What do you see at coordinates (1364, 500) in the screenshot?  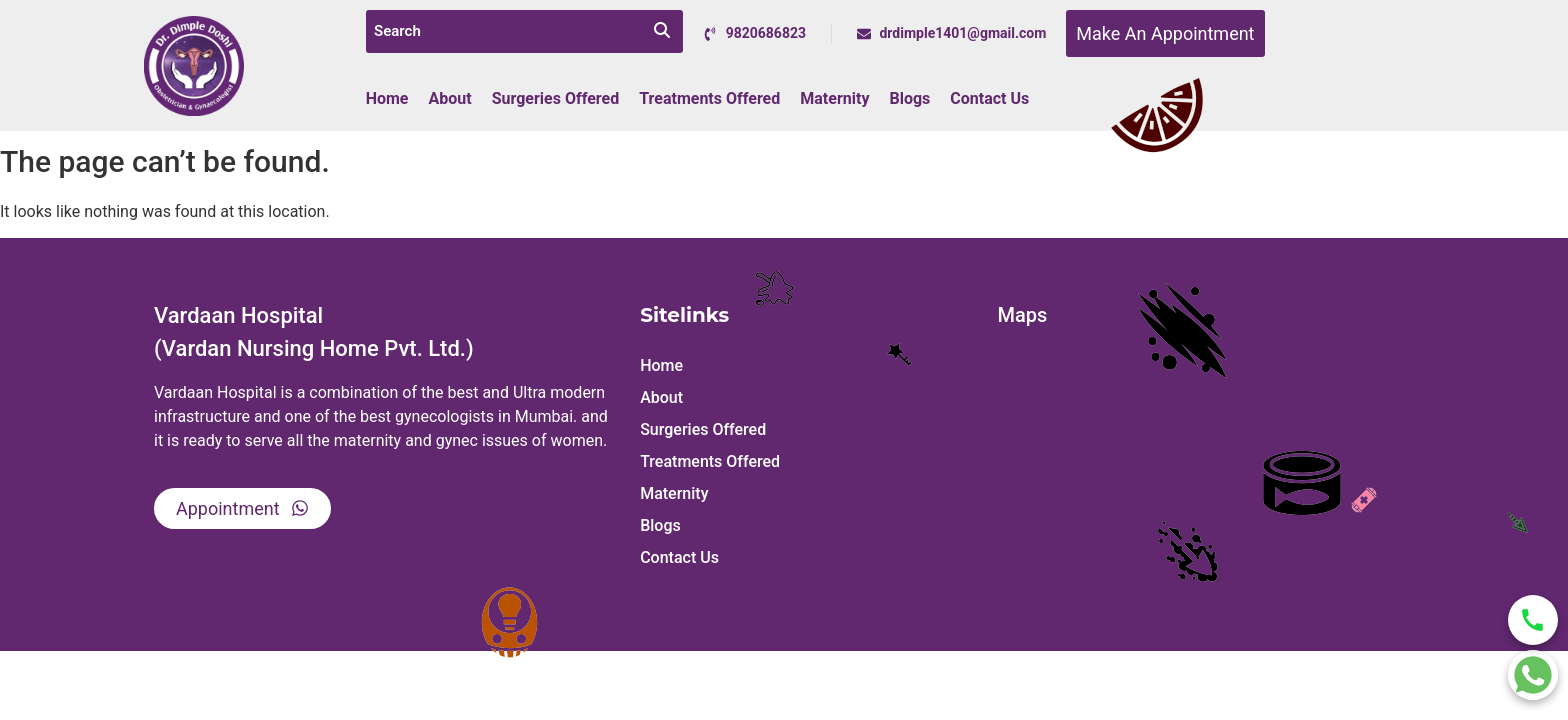 I see `use a health potion or healing item` at bounding box center [1364, 500].